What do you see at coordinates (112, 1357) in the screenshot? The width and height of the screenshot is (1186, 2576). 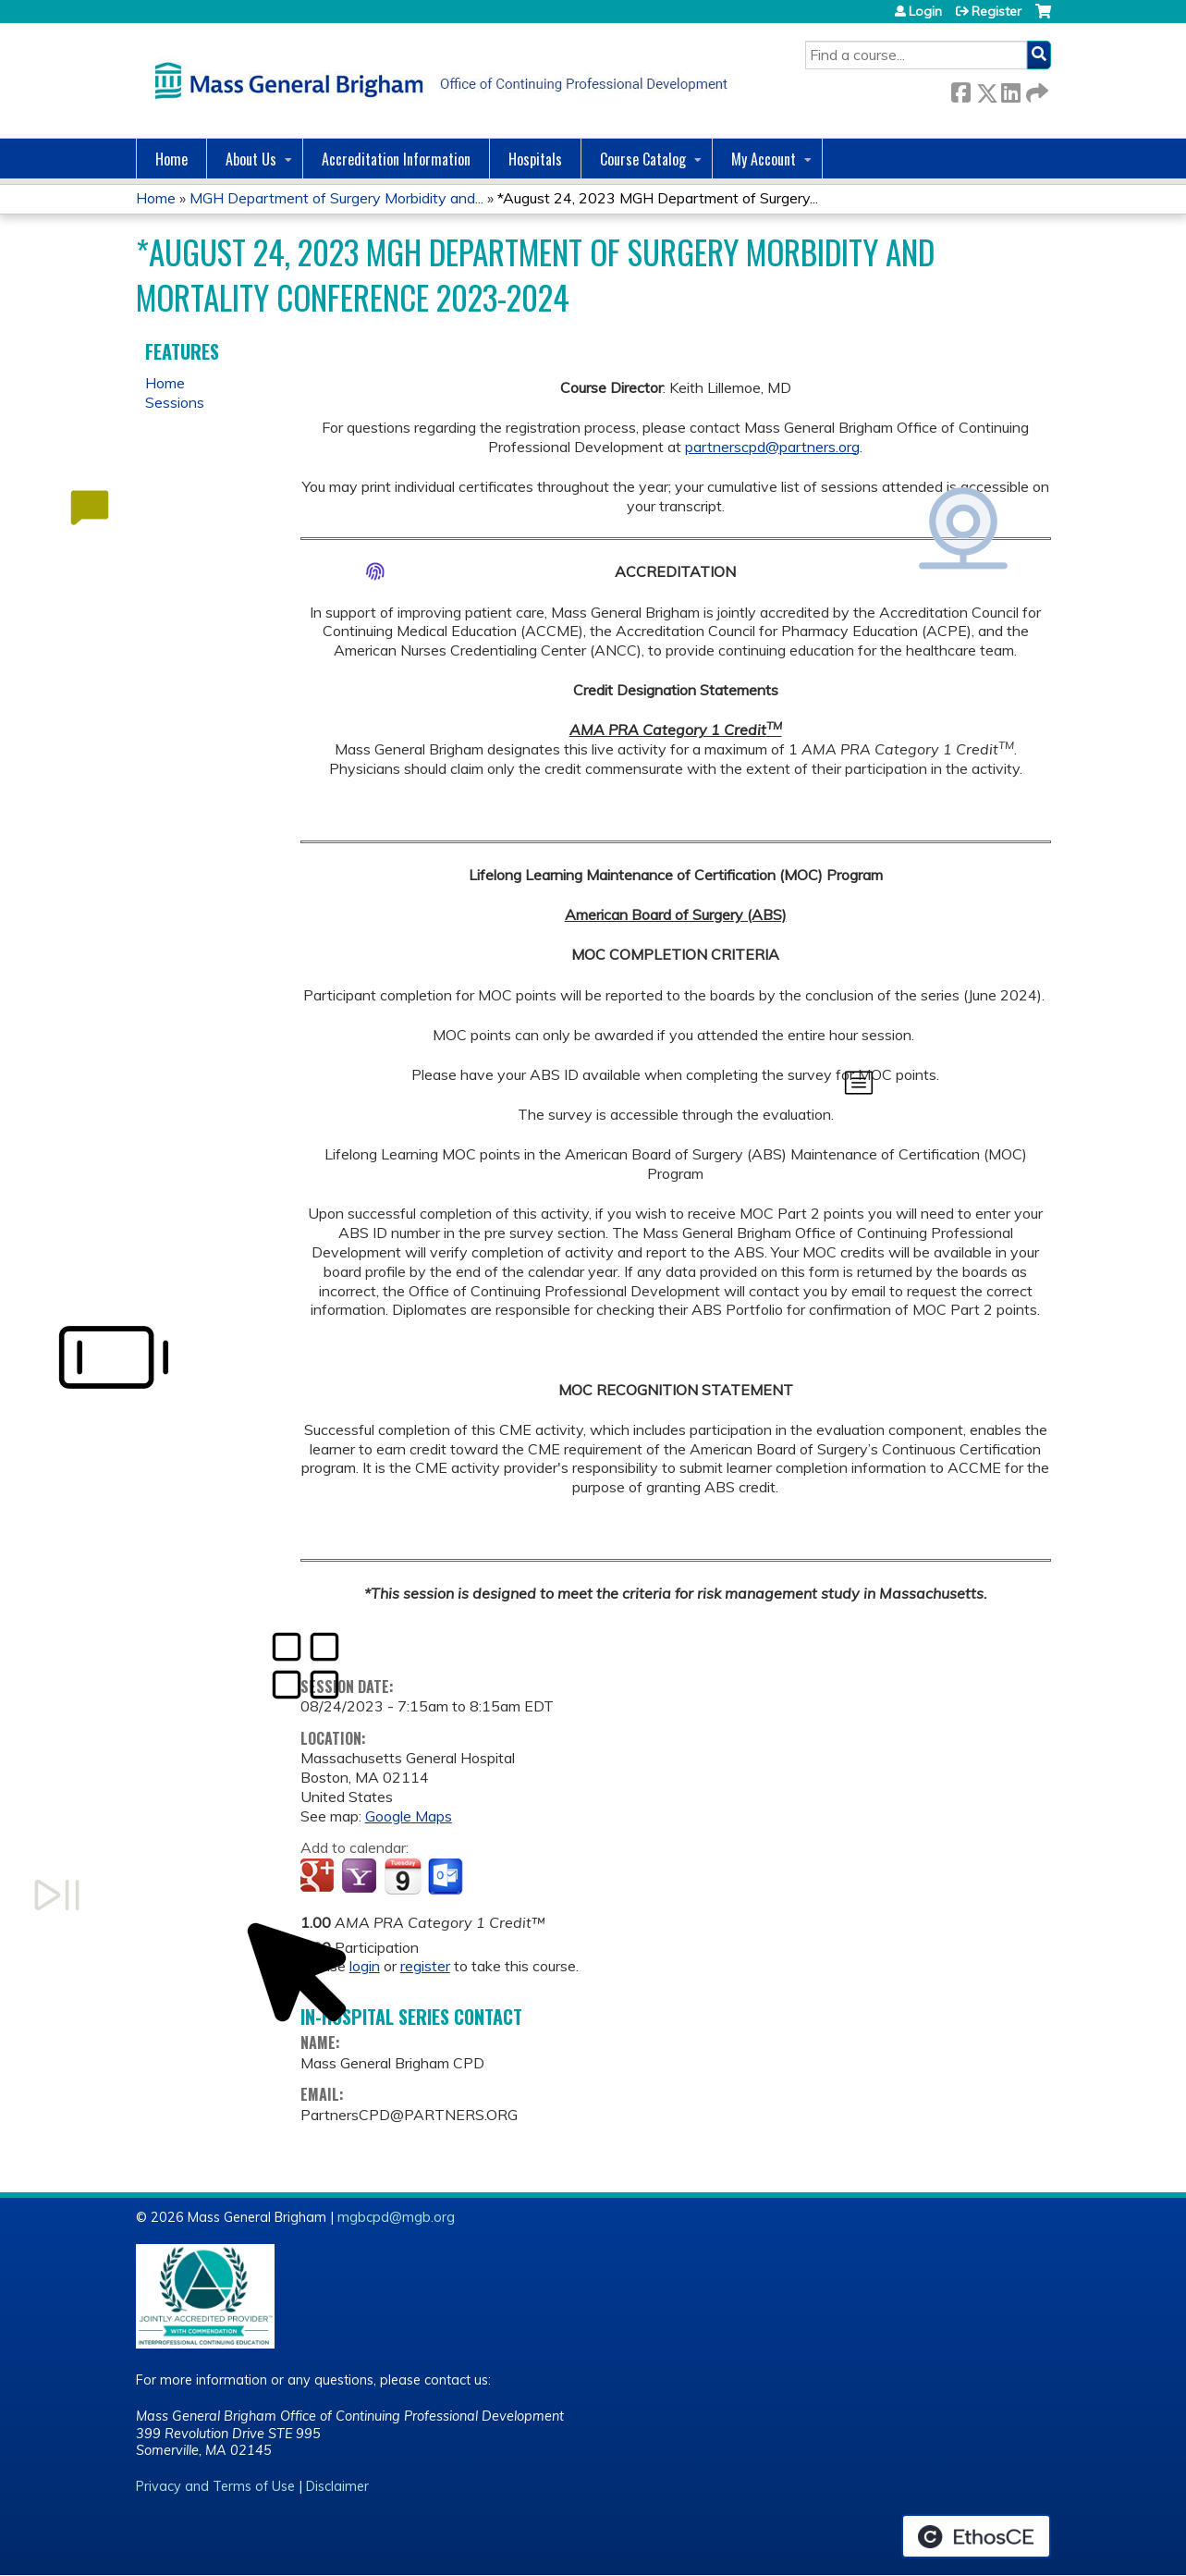 I see `indicates low battery level` at bounding box center [112, 1357].